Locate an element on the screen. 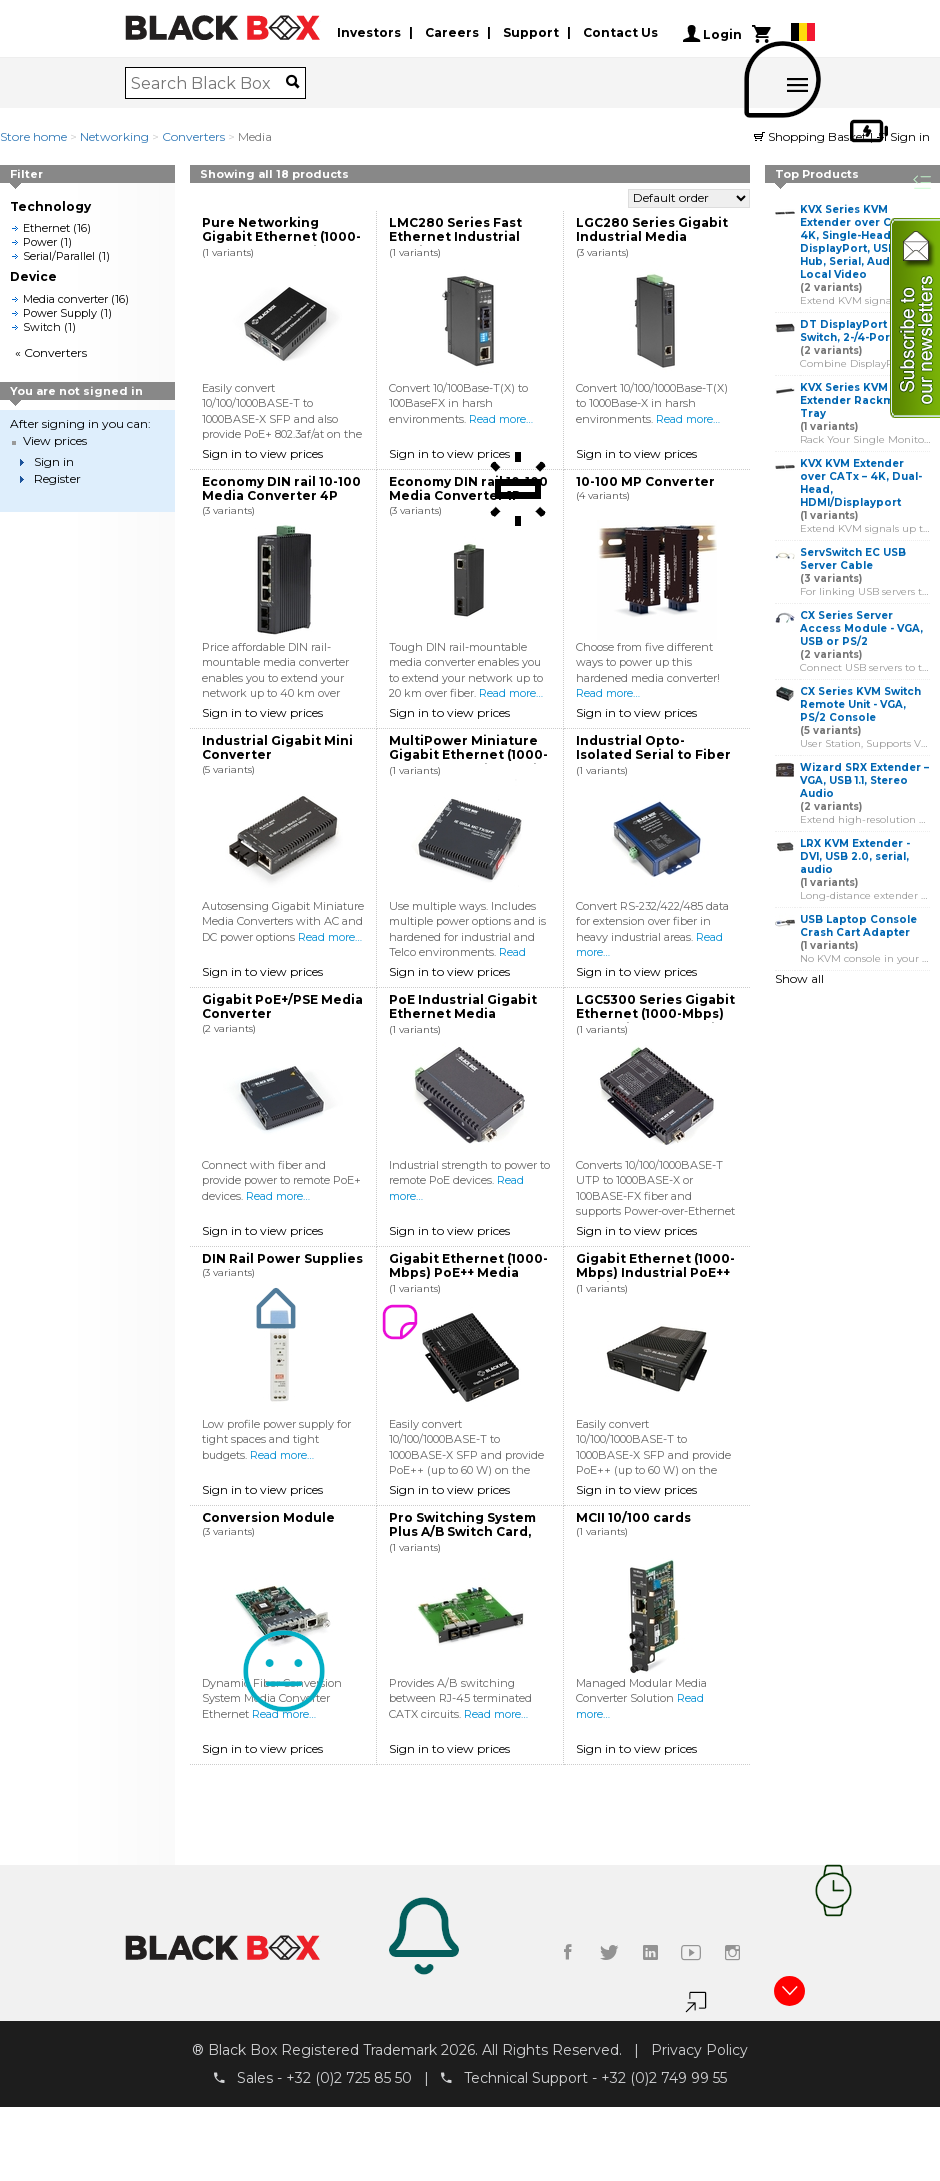  add a sticker to your message is located at coordinates (400, 1322).